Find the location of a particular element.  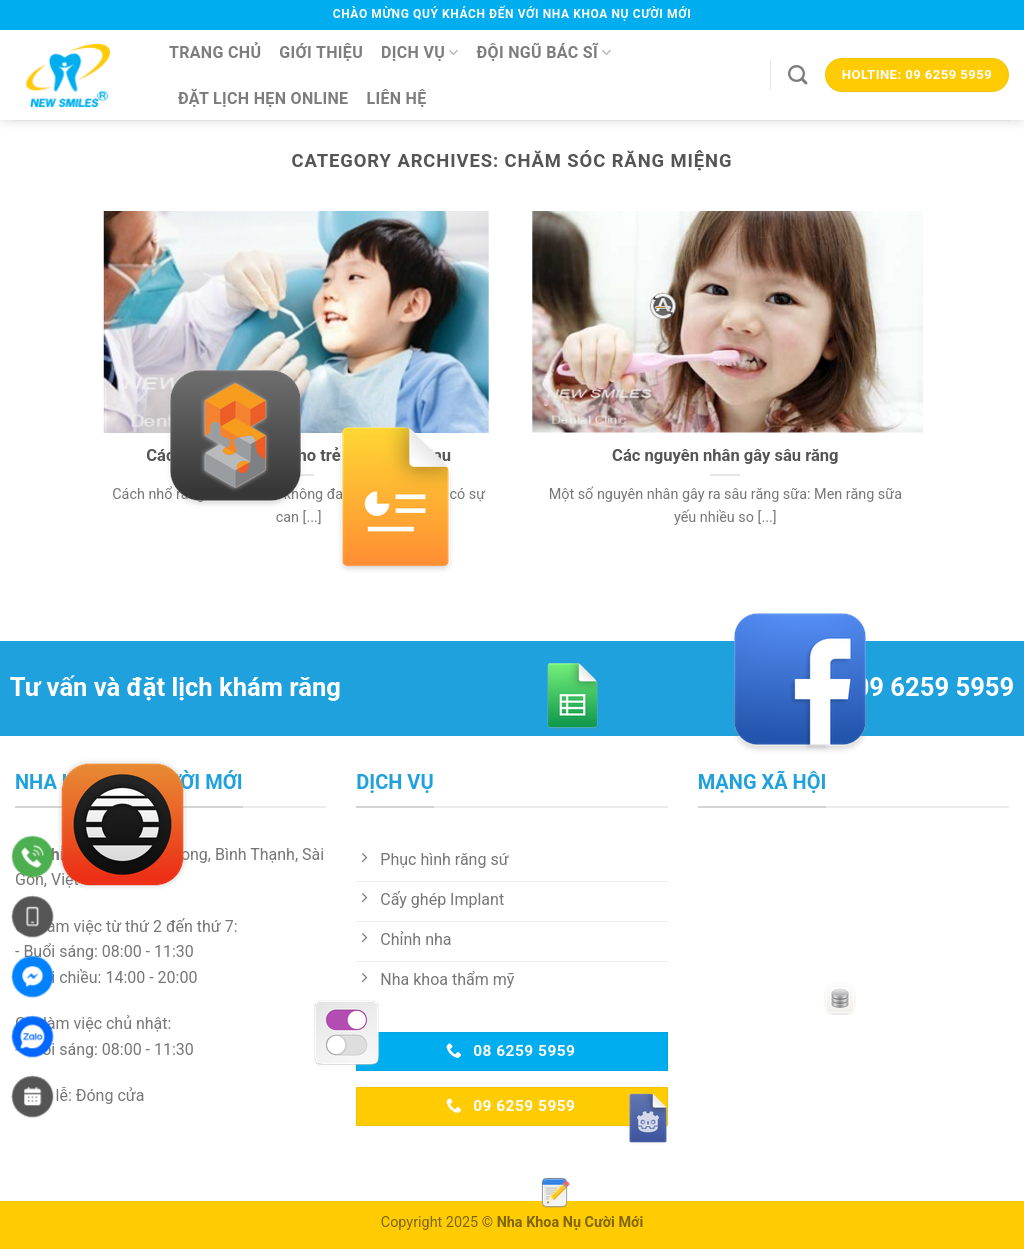

open system settings or preferences is located at coordinates (346, 1032).